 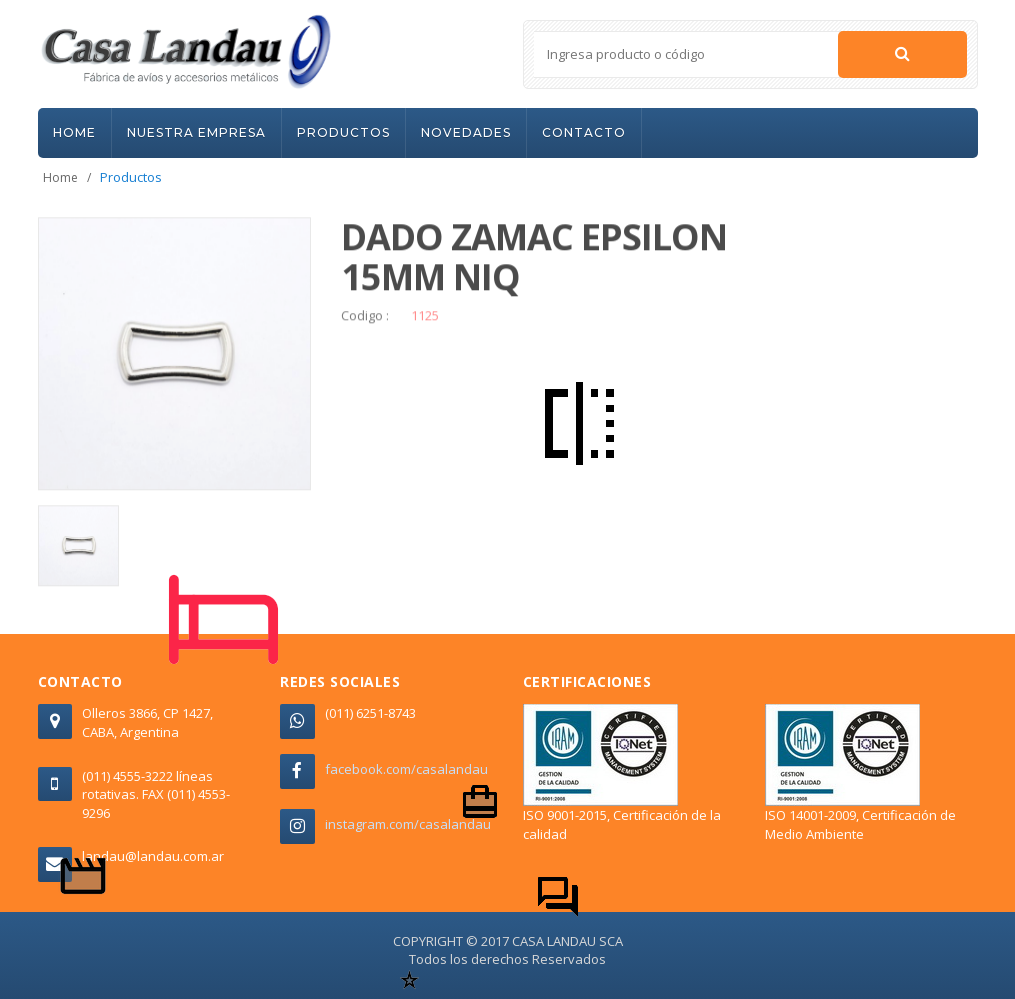 What do you see at coordinates (83, 876) in the screenshot?
I see `access movies or video content` at bounding box center [83, 876].